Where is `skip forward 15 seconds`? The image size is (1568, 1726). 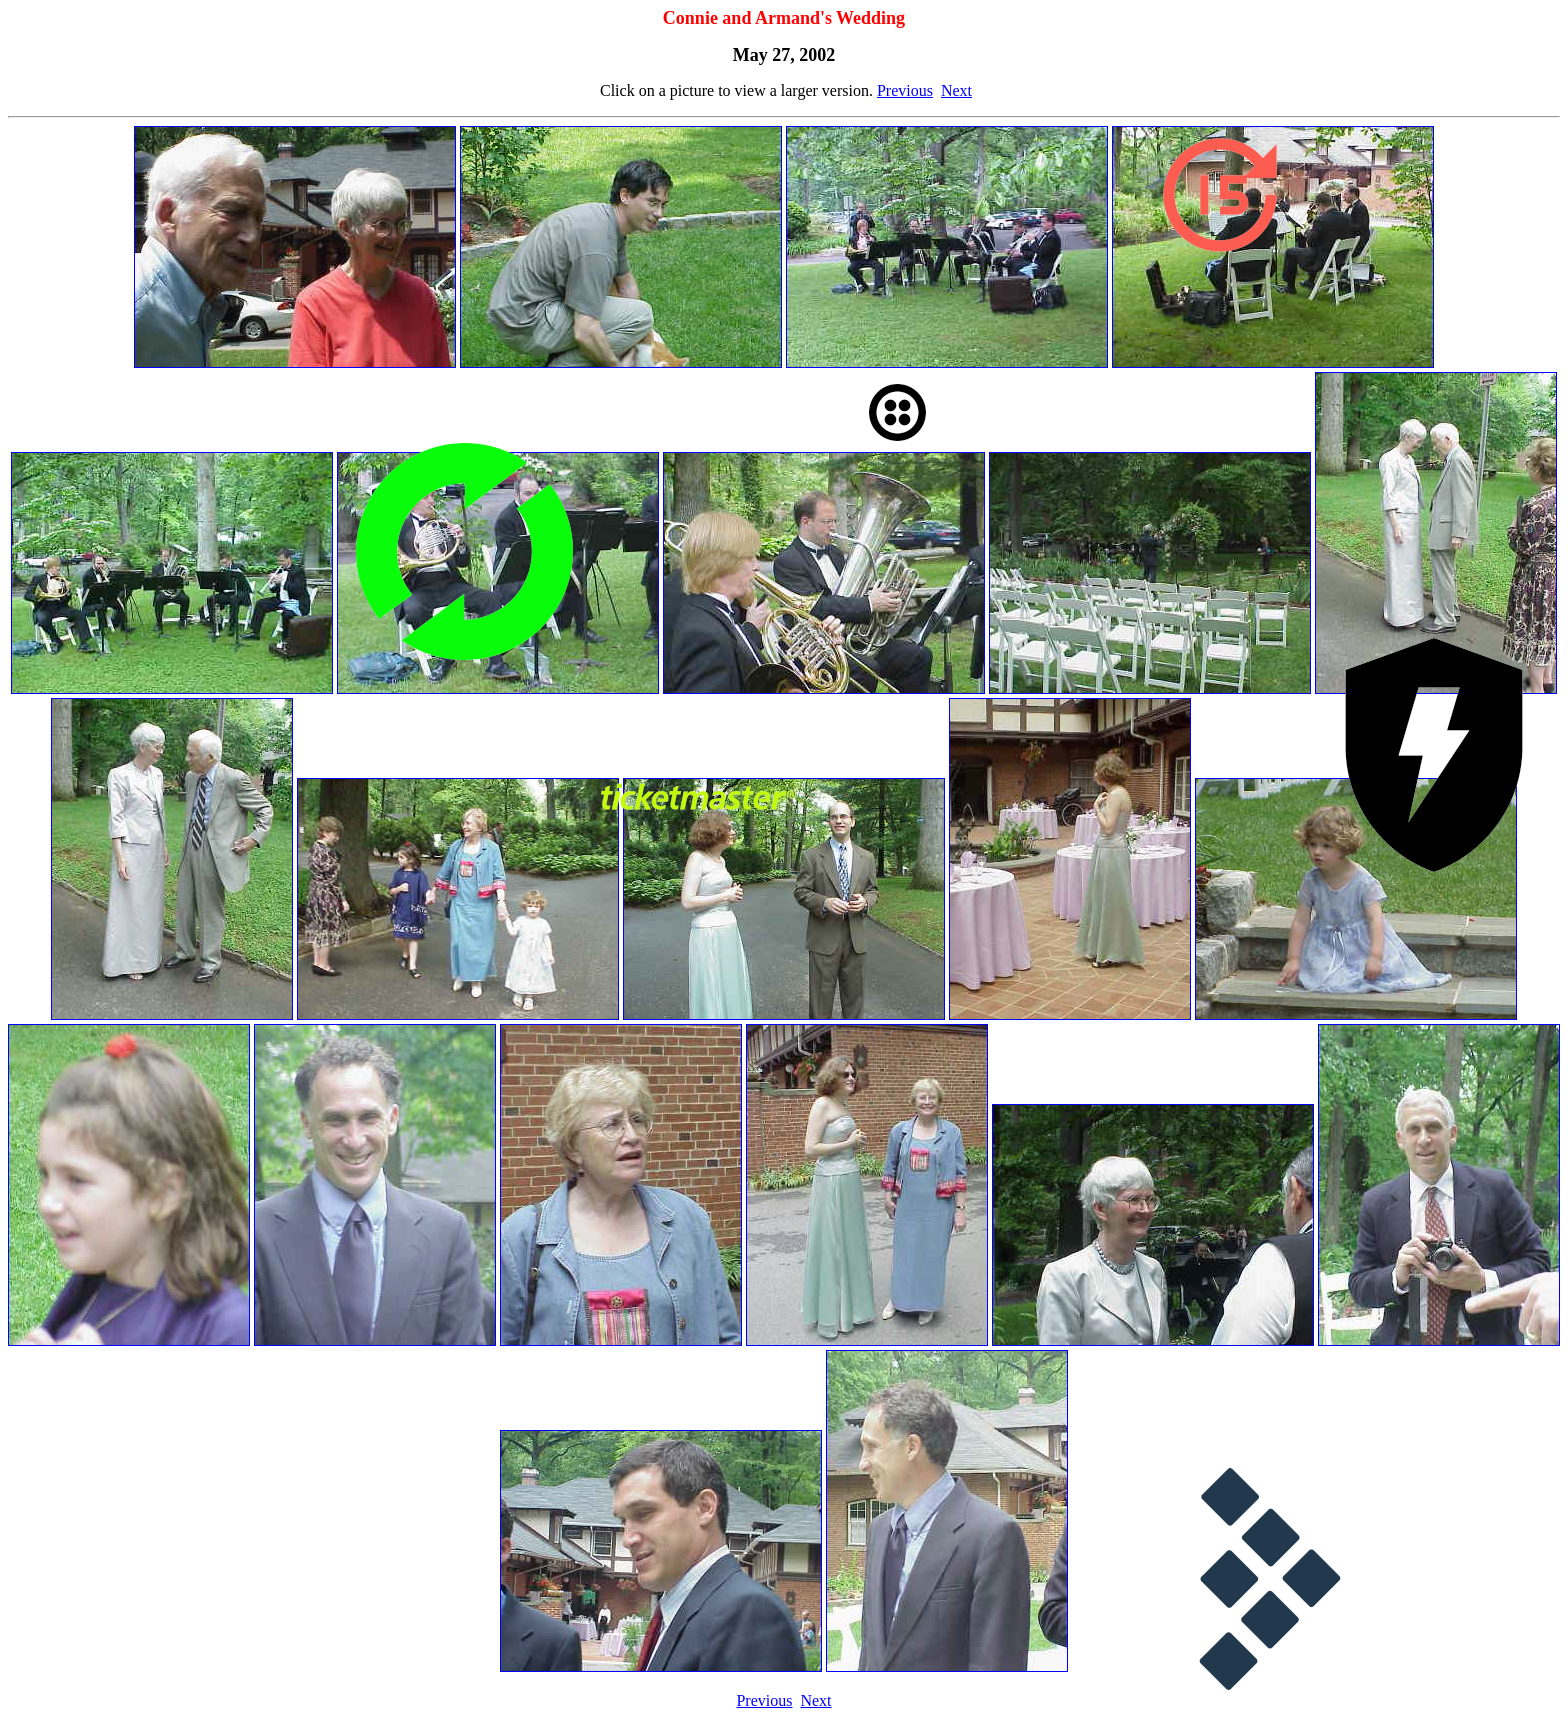
skip forward 15 seconds is located at coordinates (1220, 195).